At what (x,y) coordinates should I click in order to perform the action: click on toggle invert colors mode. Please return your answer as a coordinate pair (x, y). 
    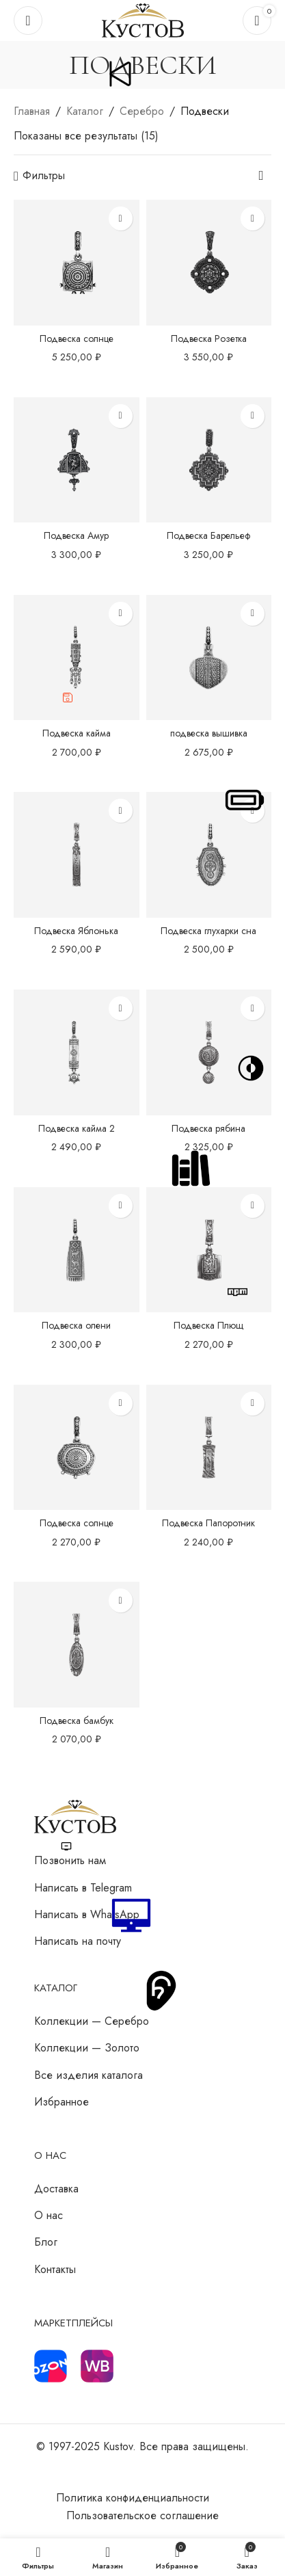
    Looking at the image, I should click on (251, 1068).